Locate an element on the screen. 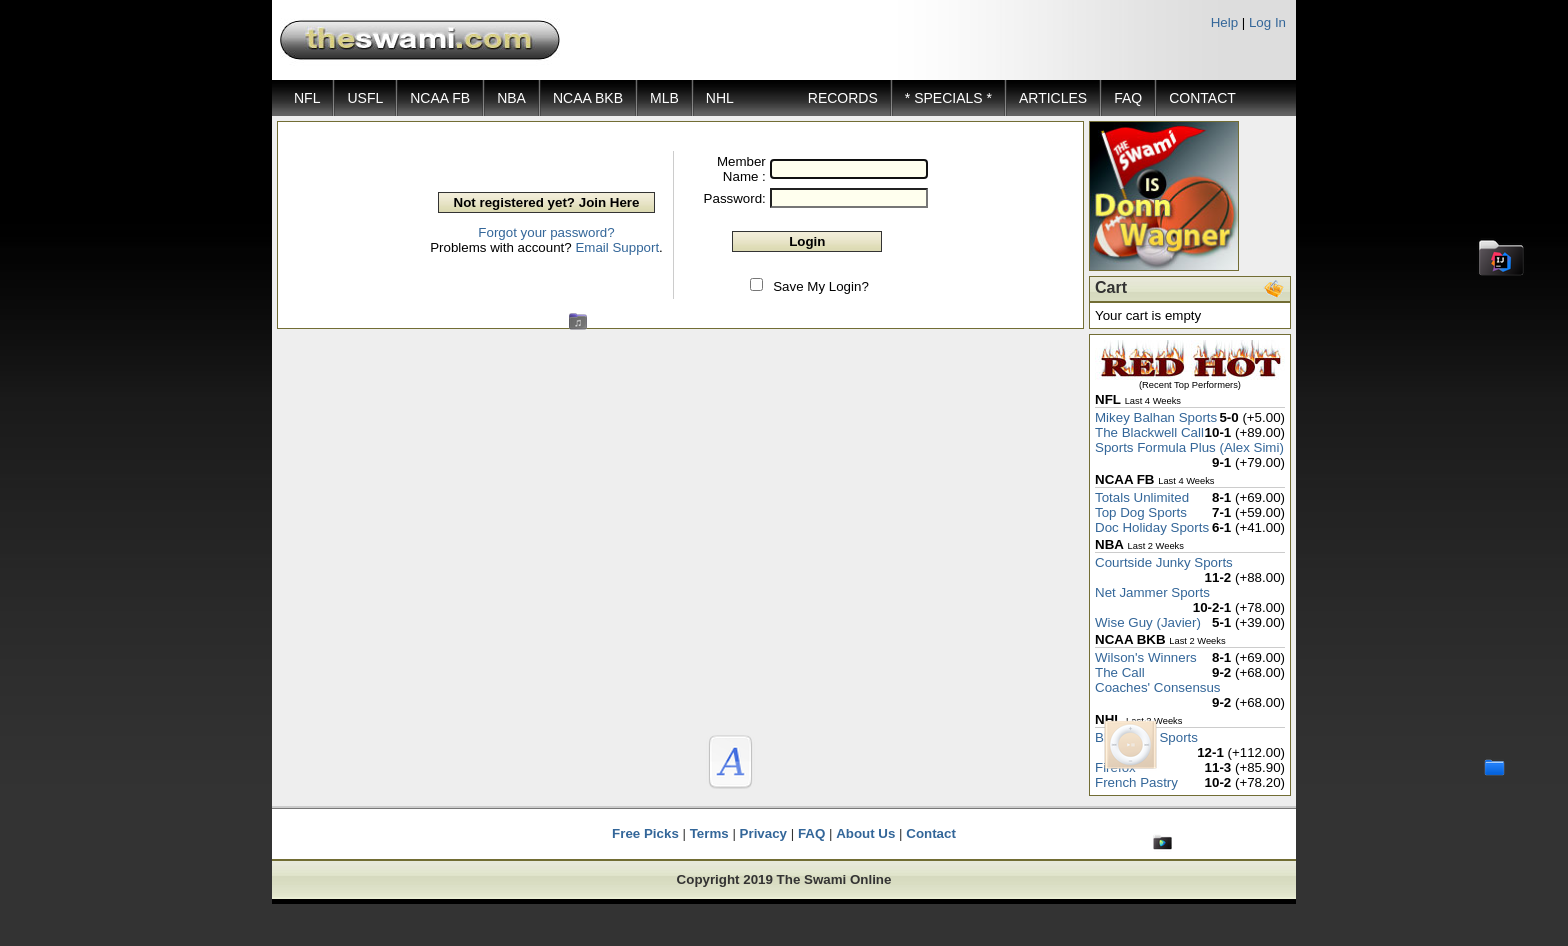  iPod shuffle device in gold color is located at coordinates (1130, 744).